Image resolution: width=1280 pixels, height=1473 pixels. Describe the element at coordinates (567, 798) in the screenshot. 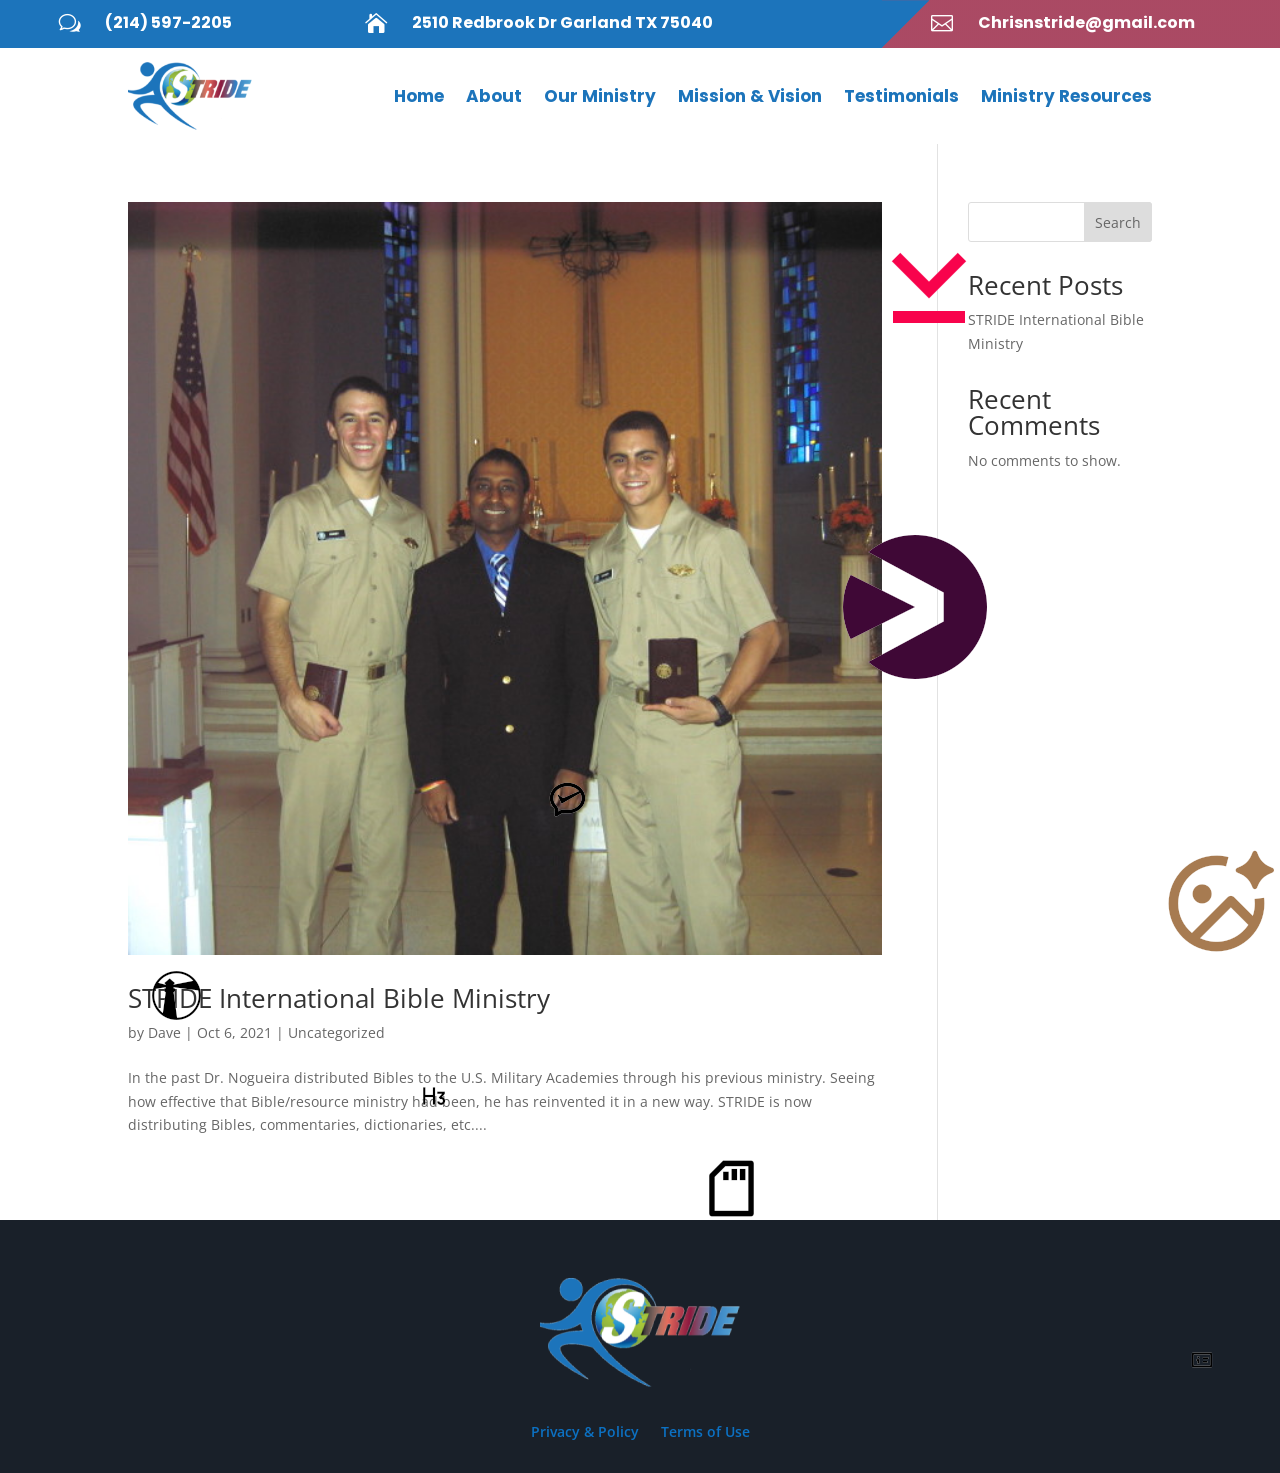

I see `pay with WeChat Pay` at that location.